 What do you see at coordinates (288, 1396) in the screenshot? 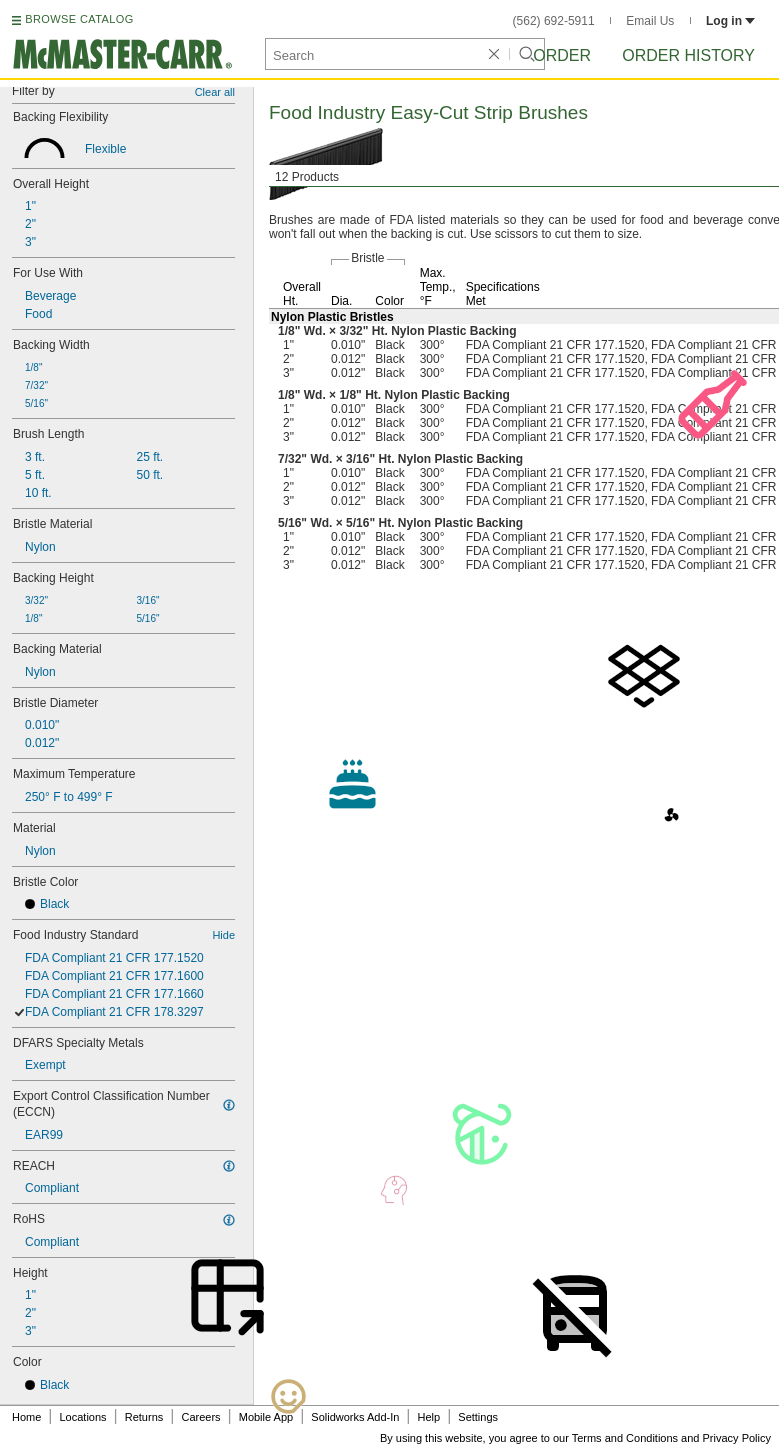
I see `add a sticker to your message` at bounding box center [288, 1396].